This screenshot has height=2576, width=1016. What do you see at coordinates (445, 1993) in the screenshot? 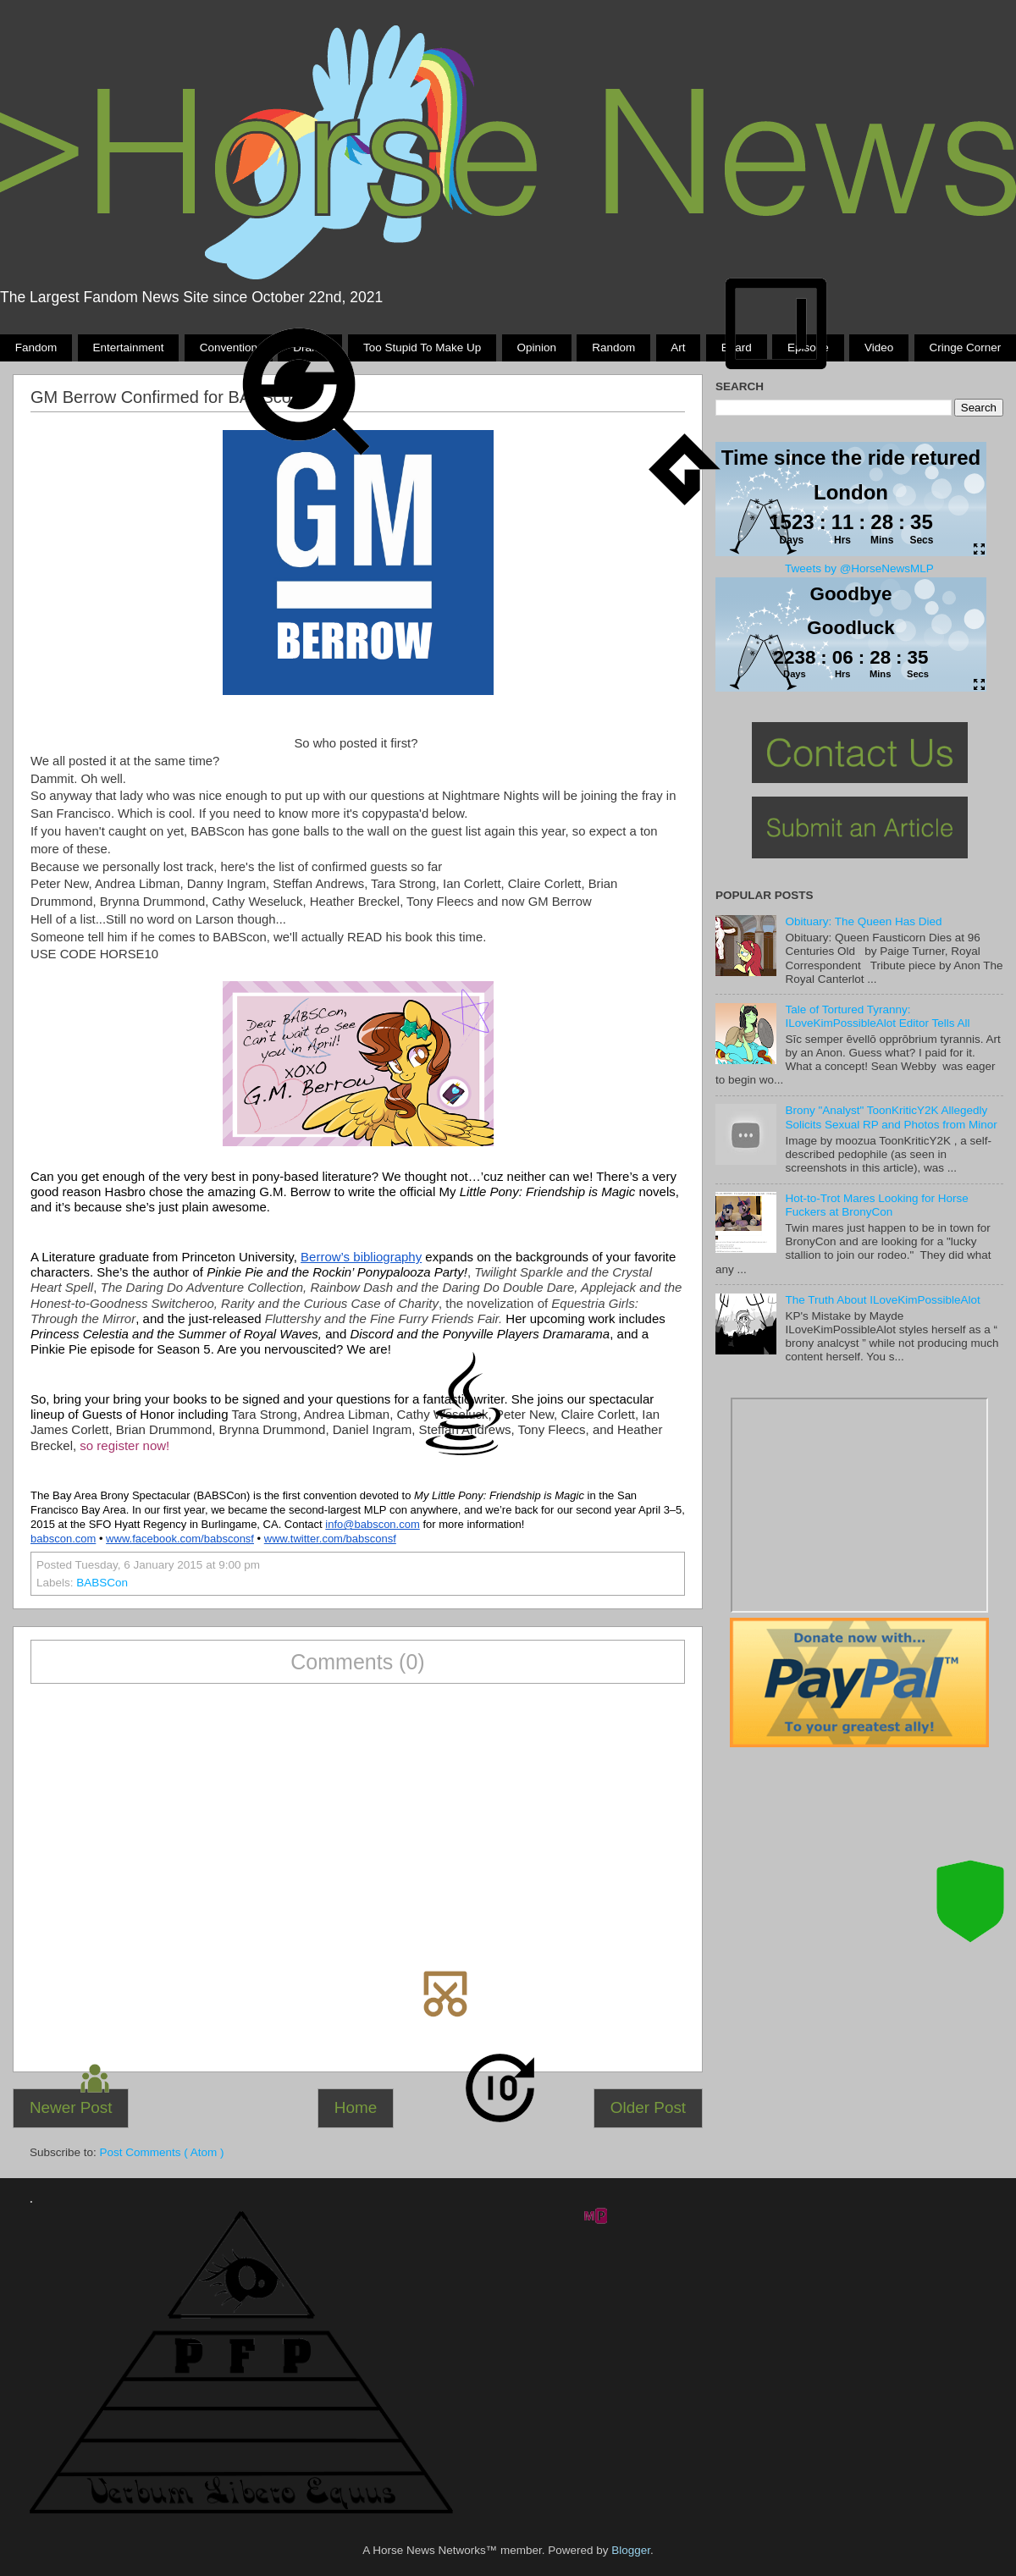
I see `capture a screenshot` at bounding box center [445, 1993].